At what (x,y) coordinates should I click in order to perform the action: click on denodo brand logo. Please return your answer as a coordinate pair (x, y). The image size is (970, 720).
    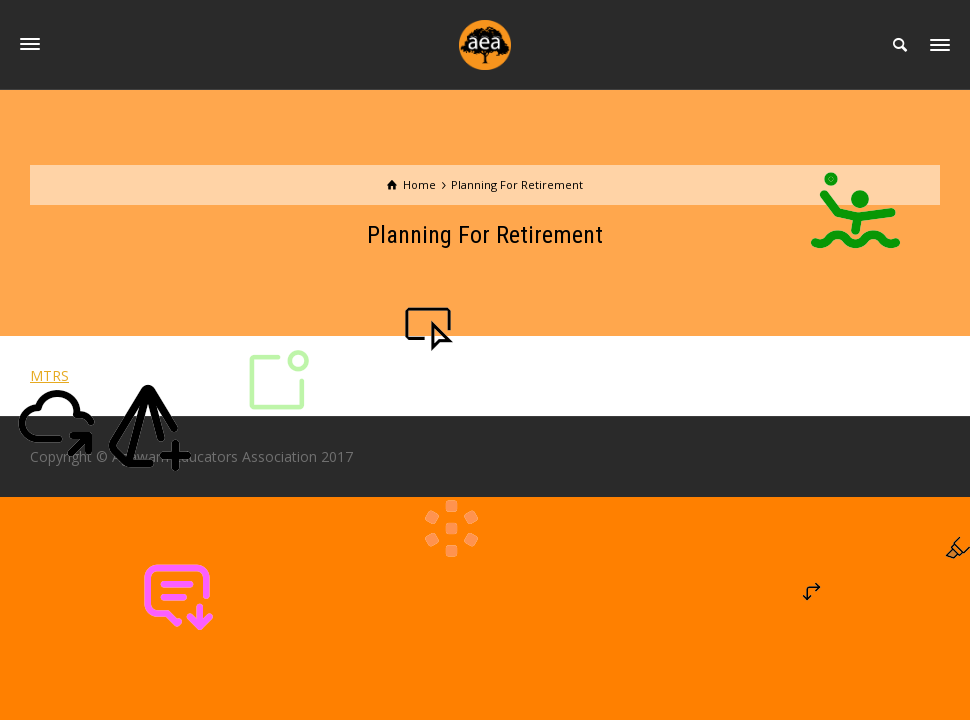
    Looking at the image, I should click on (451, 528).